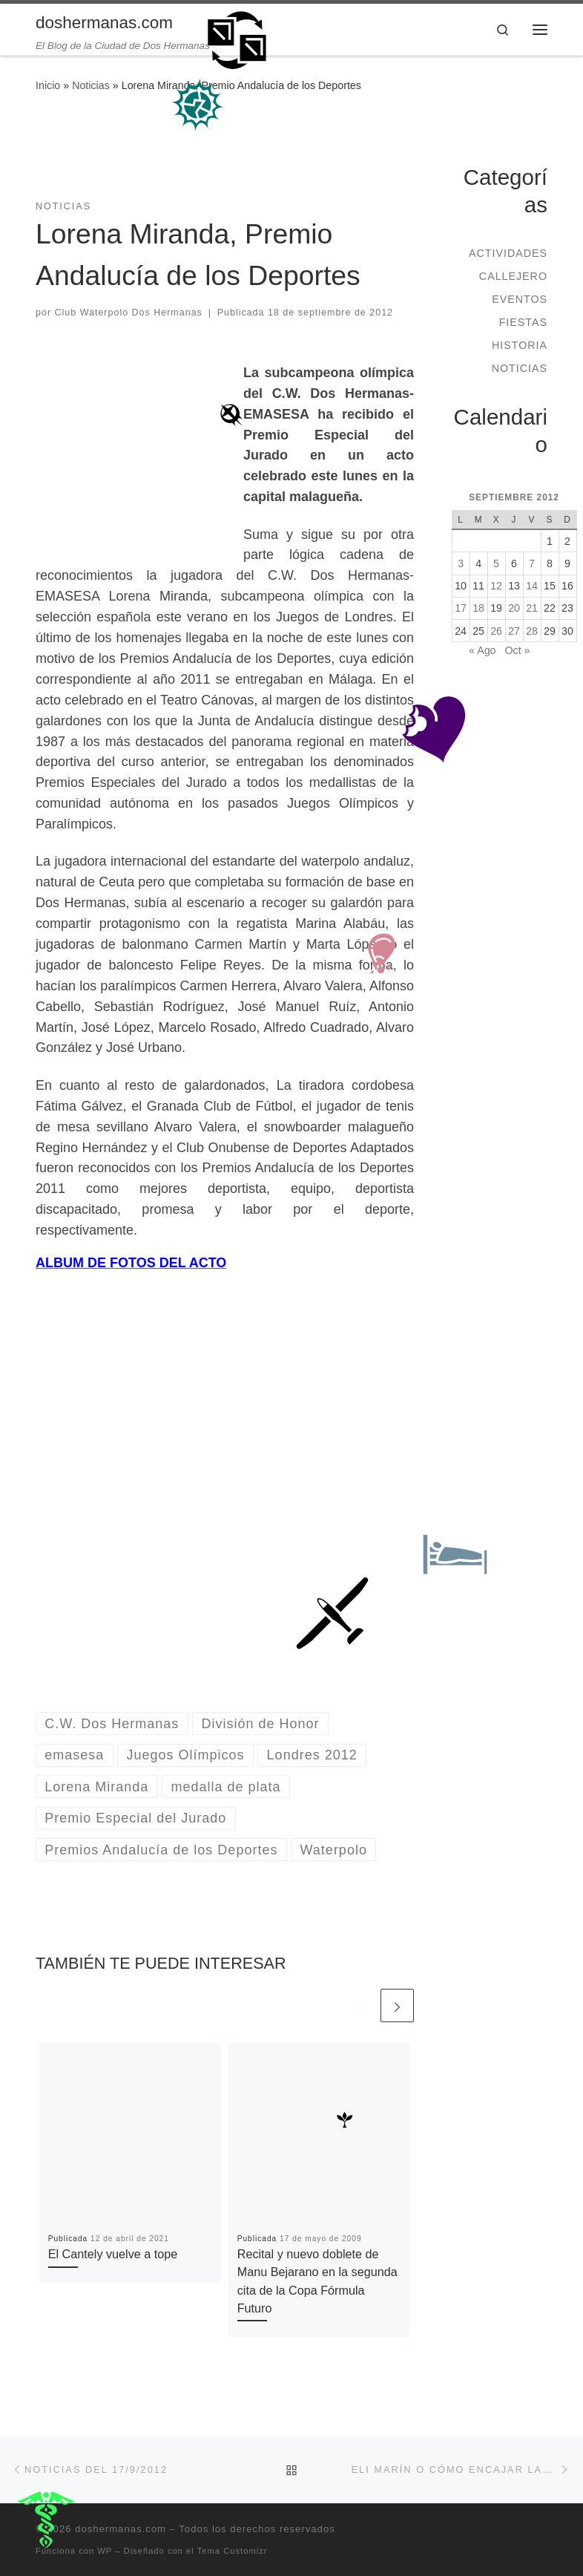  Describe the element at coordinates (381, 954) in the screenshot. I see `browse jewelry or accessories` at that location.